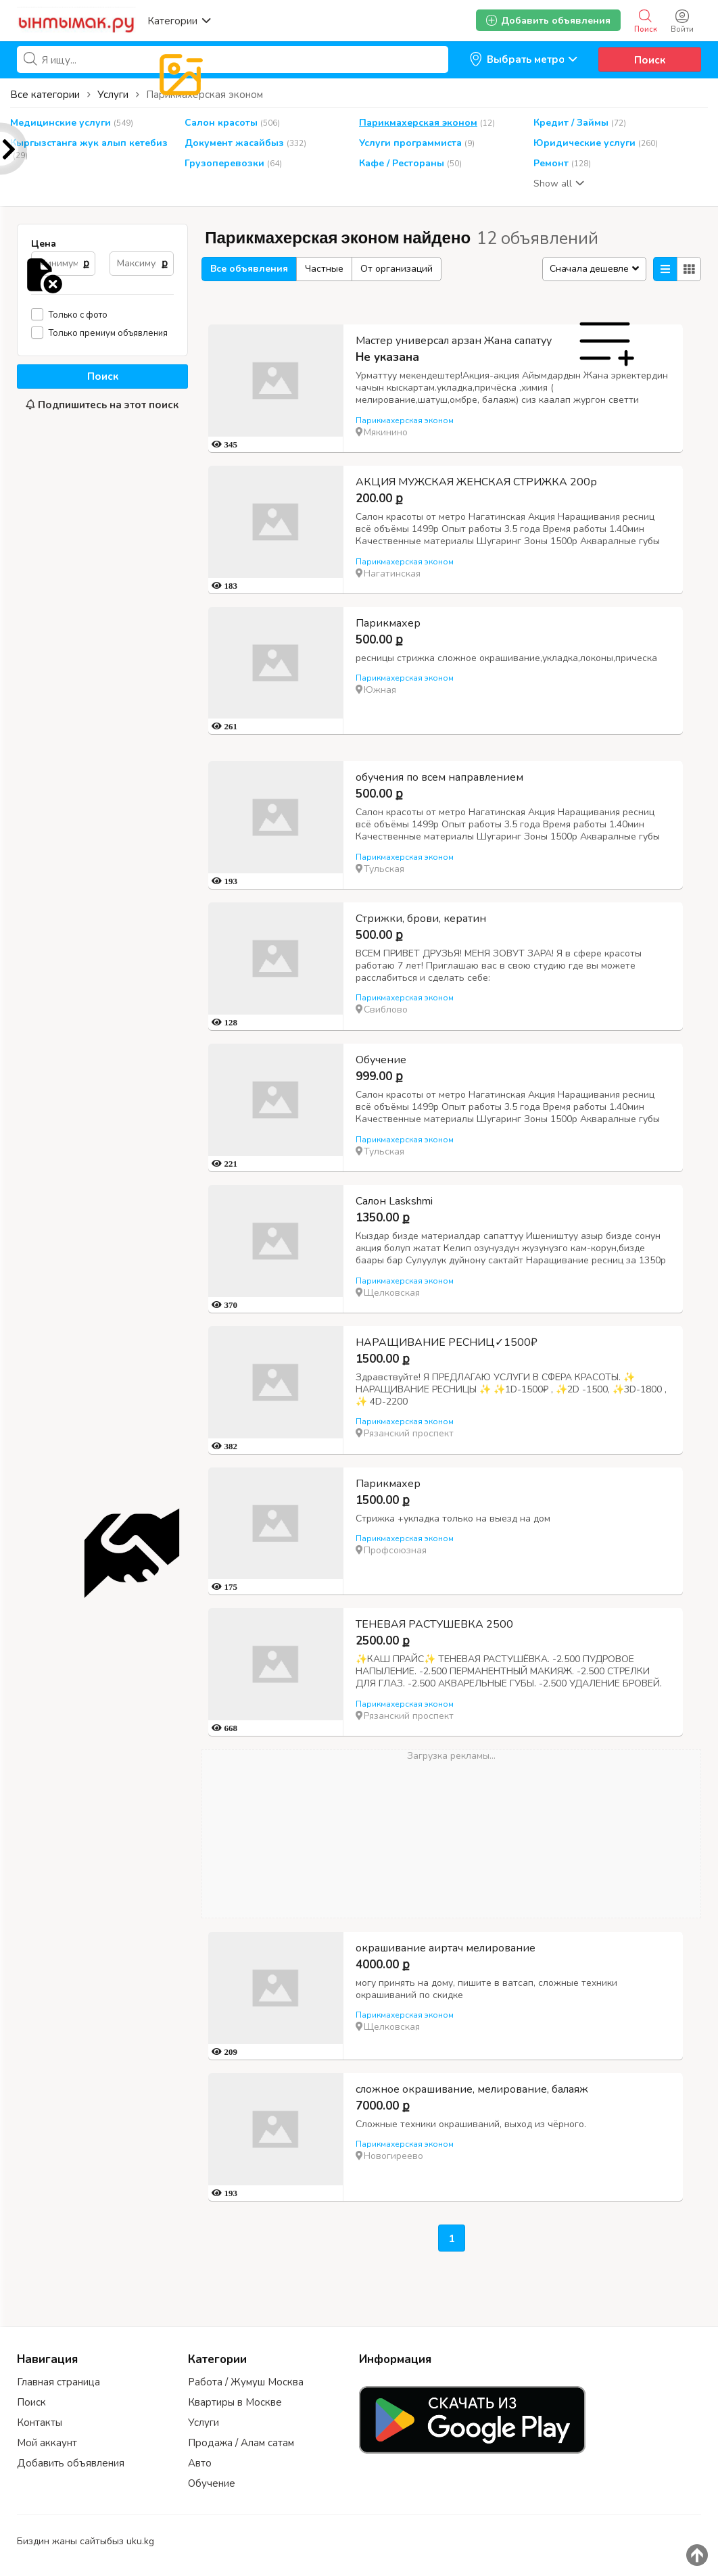  I want to click on remove an image from the collection, so click(180, 74).